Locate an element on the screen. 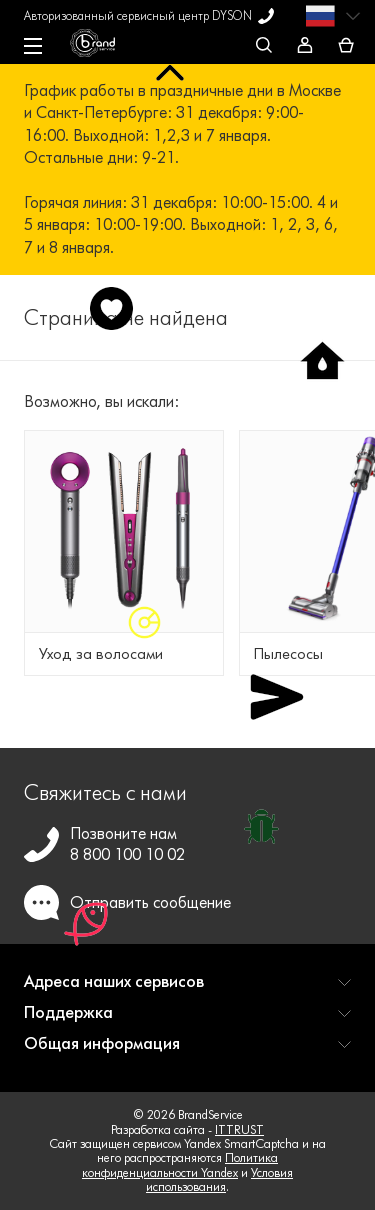  send a message is located at coordinates (277, 697).